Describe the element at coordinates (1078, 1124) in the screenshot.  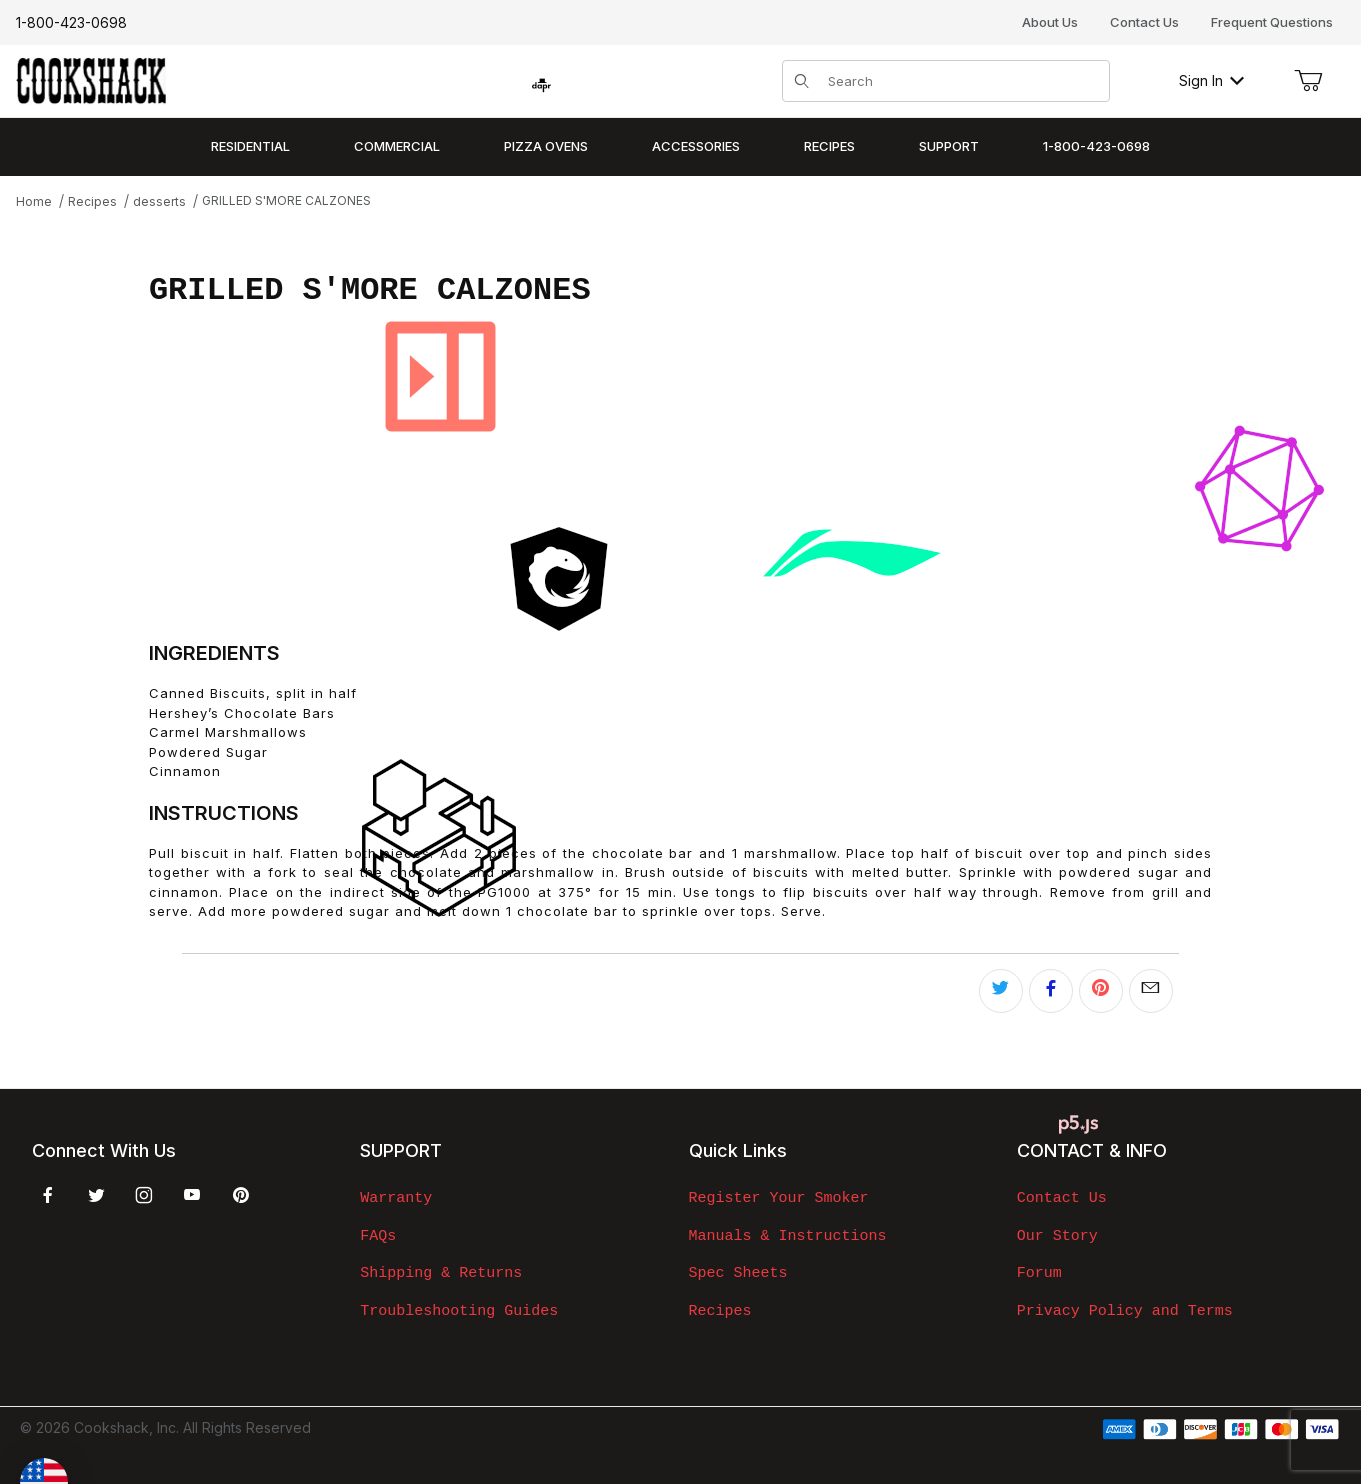
I see `p5.js creative coding library logo` at that location.